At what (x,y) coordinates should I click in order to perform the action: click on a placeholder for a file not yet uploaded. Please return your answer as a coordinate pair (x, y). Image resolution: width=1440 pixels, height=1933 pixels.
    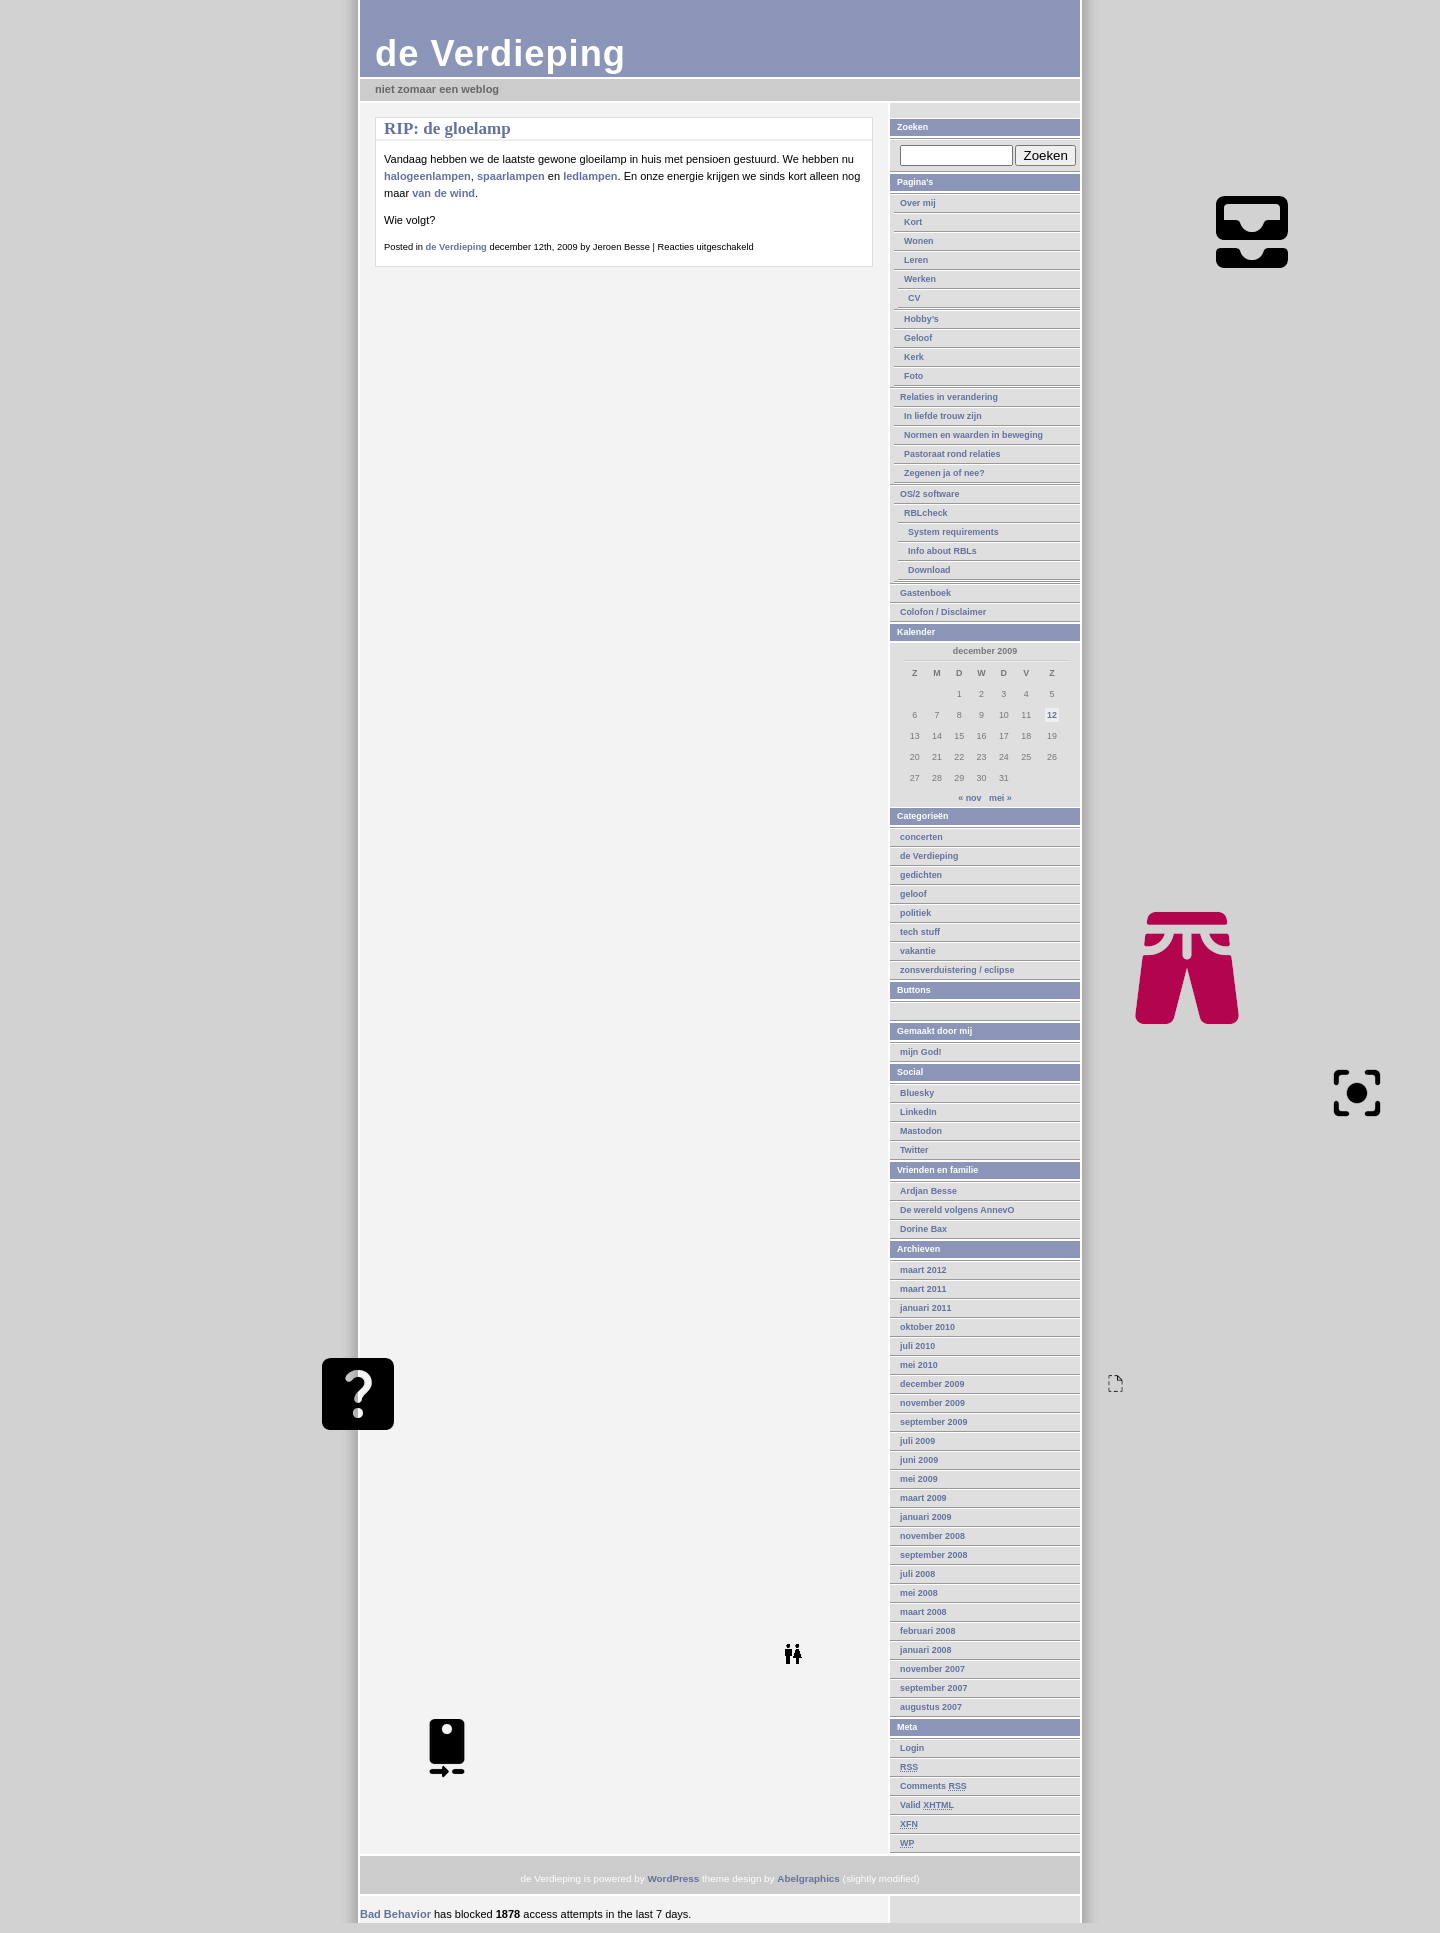
    Looking at the image, I should click on (1115, 1383).